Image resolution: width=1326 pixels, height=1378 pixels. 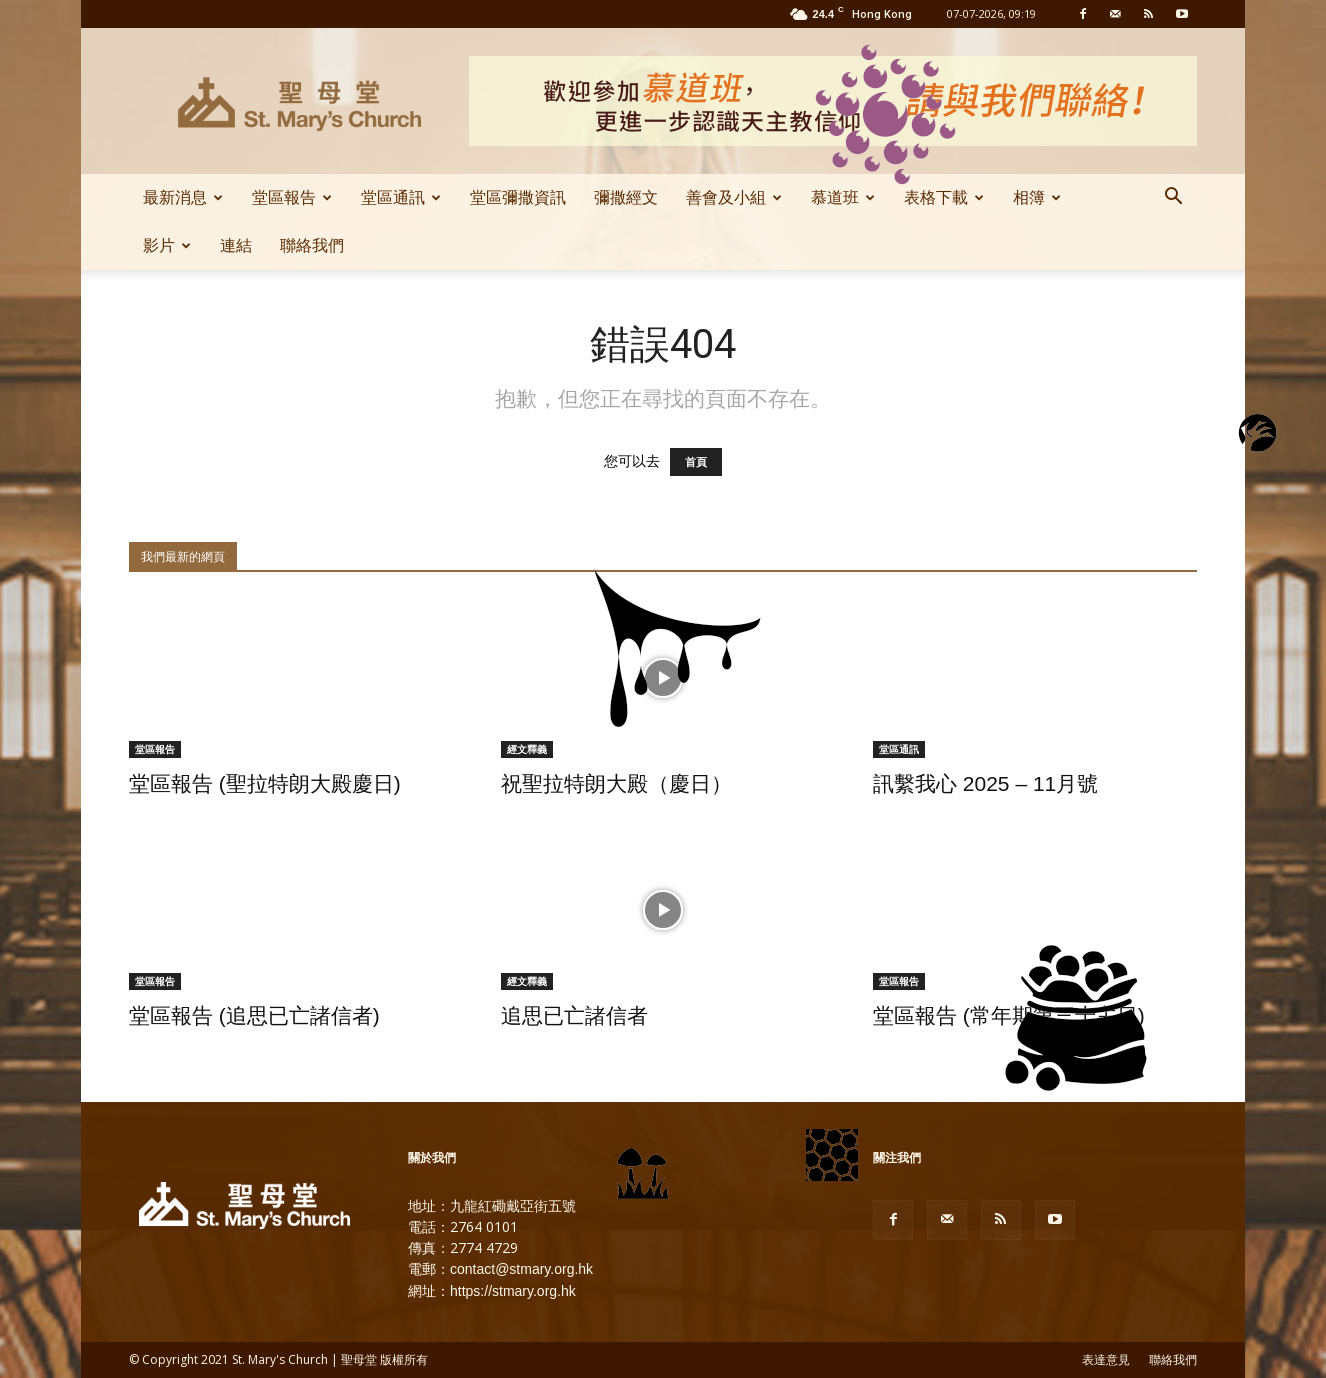 I want to click on decorative pattern or visual effect option, so click(x=885, y=114).